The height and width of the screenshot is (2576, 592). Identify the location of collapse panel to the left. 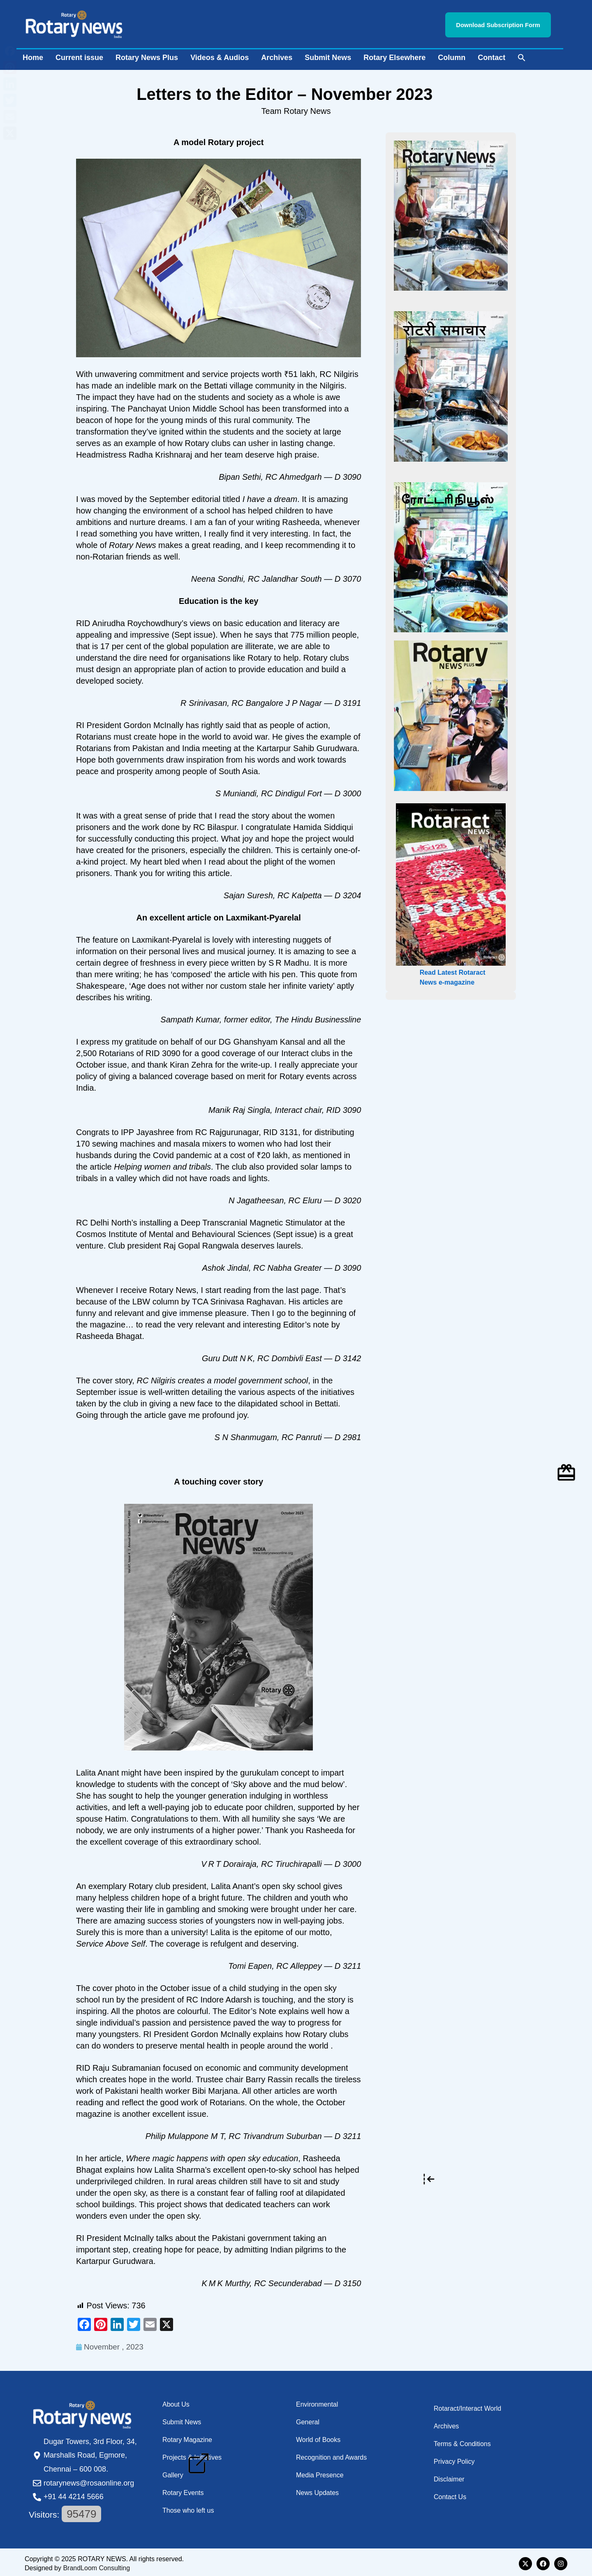
(429, 2179).